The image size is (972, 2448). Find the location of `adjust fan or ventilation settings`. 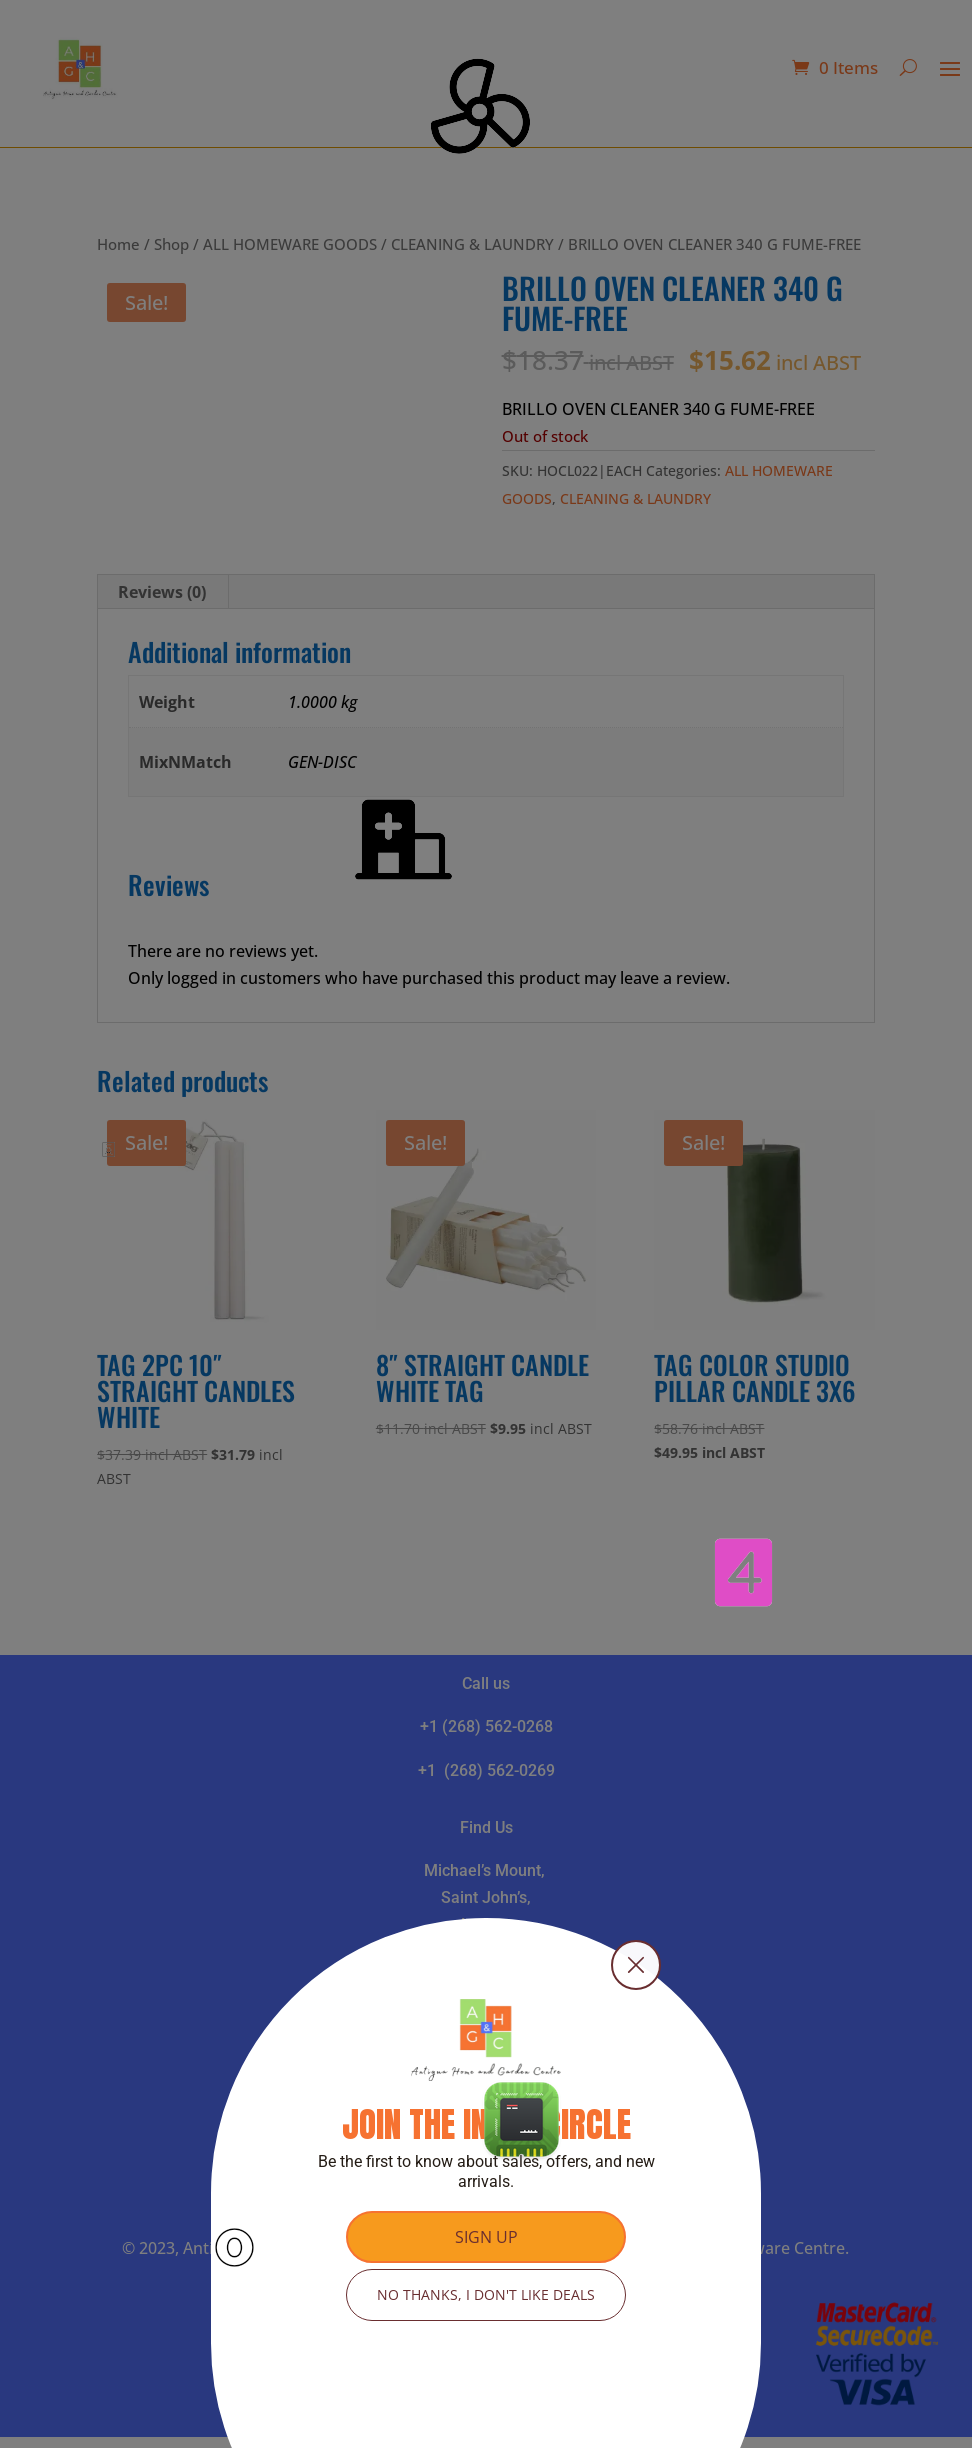

adjust fan or ventilation settings is located at coordinates (479, 111).